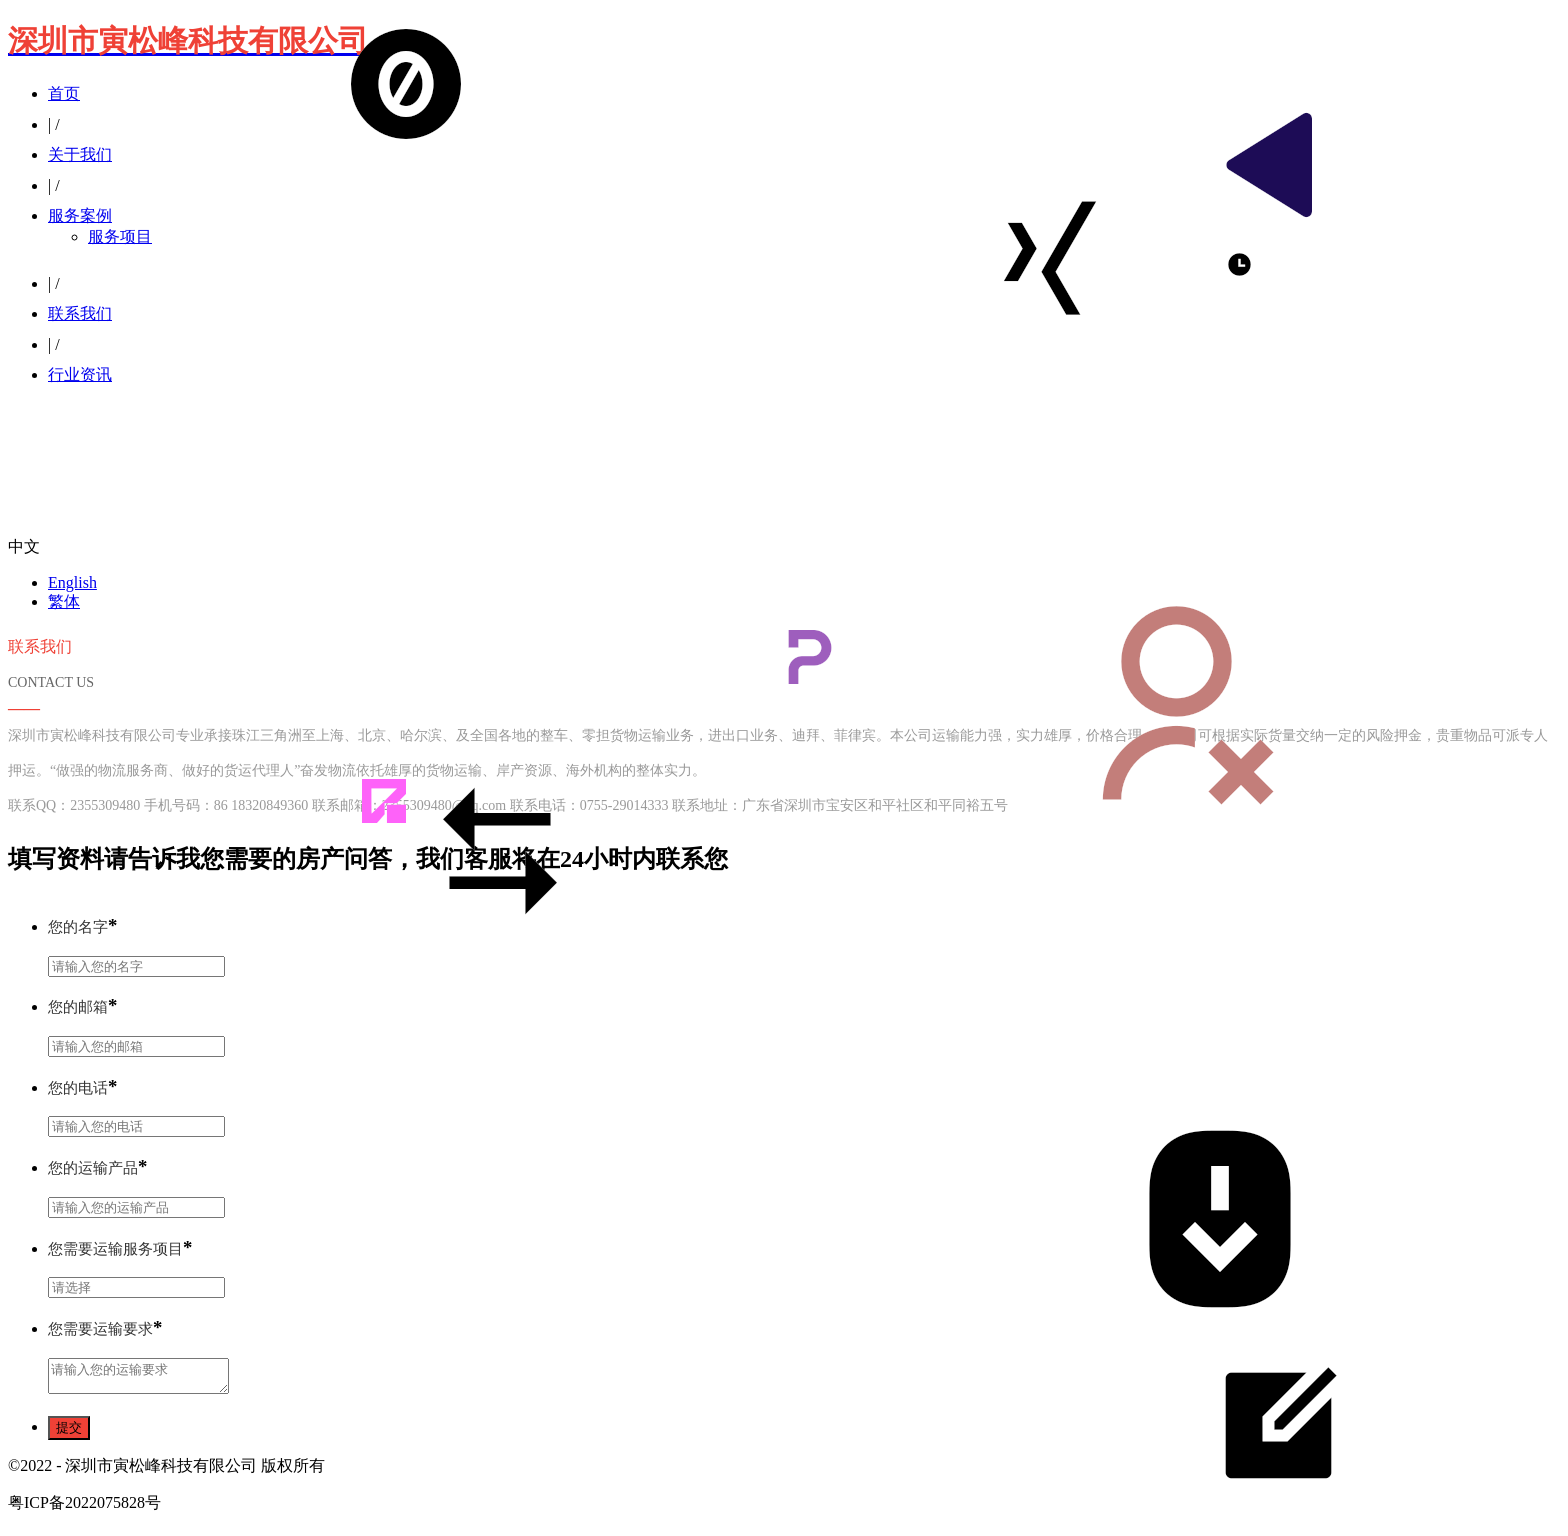 Image resolution: width=1568 pixels, height=1536 pixels. What do you see at coordinates (1176, 707) in the screenshot?
I see `unfollow a user` at bounding box center [1176, 707].